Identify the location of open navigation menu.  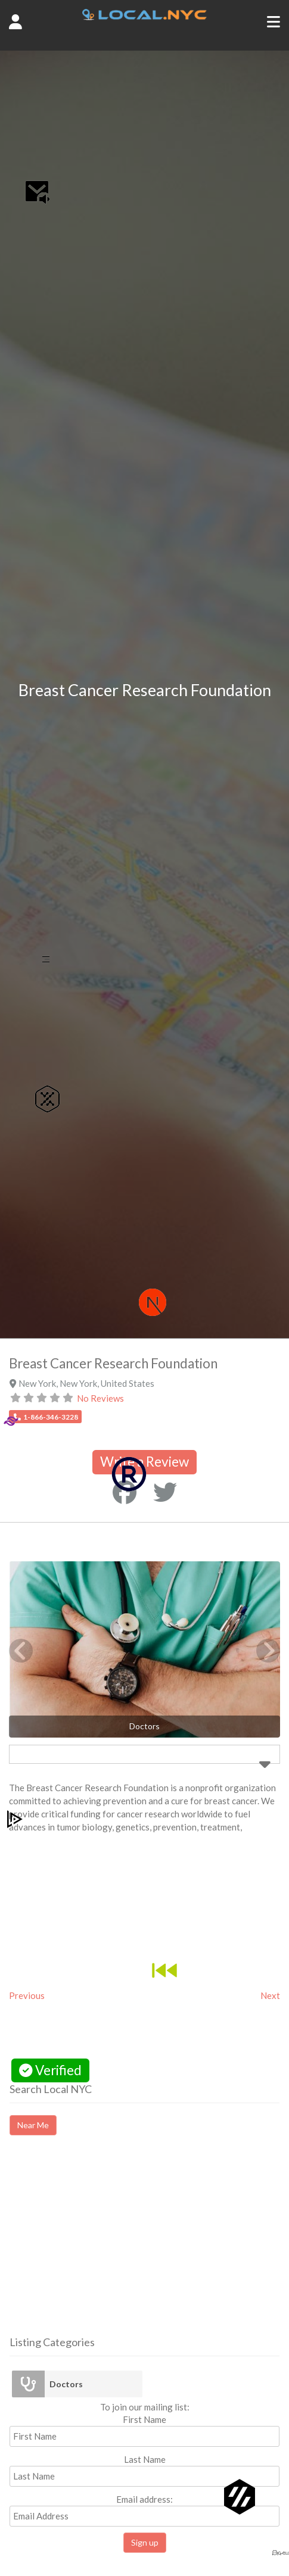
(46, 959).